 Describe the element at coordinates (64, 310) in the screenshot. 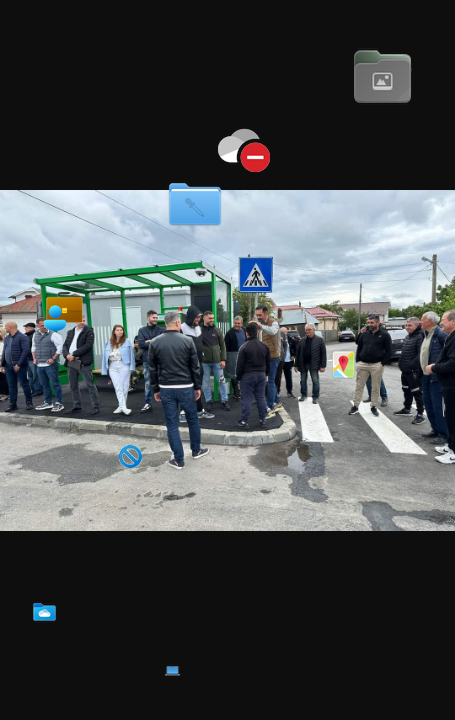

I see `access your work profile or business account` at that location.